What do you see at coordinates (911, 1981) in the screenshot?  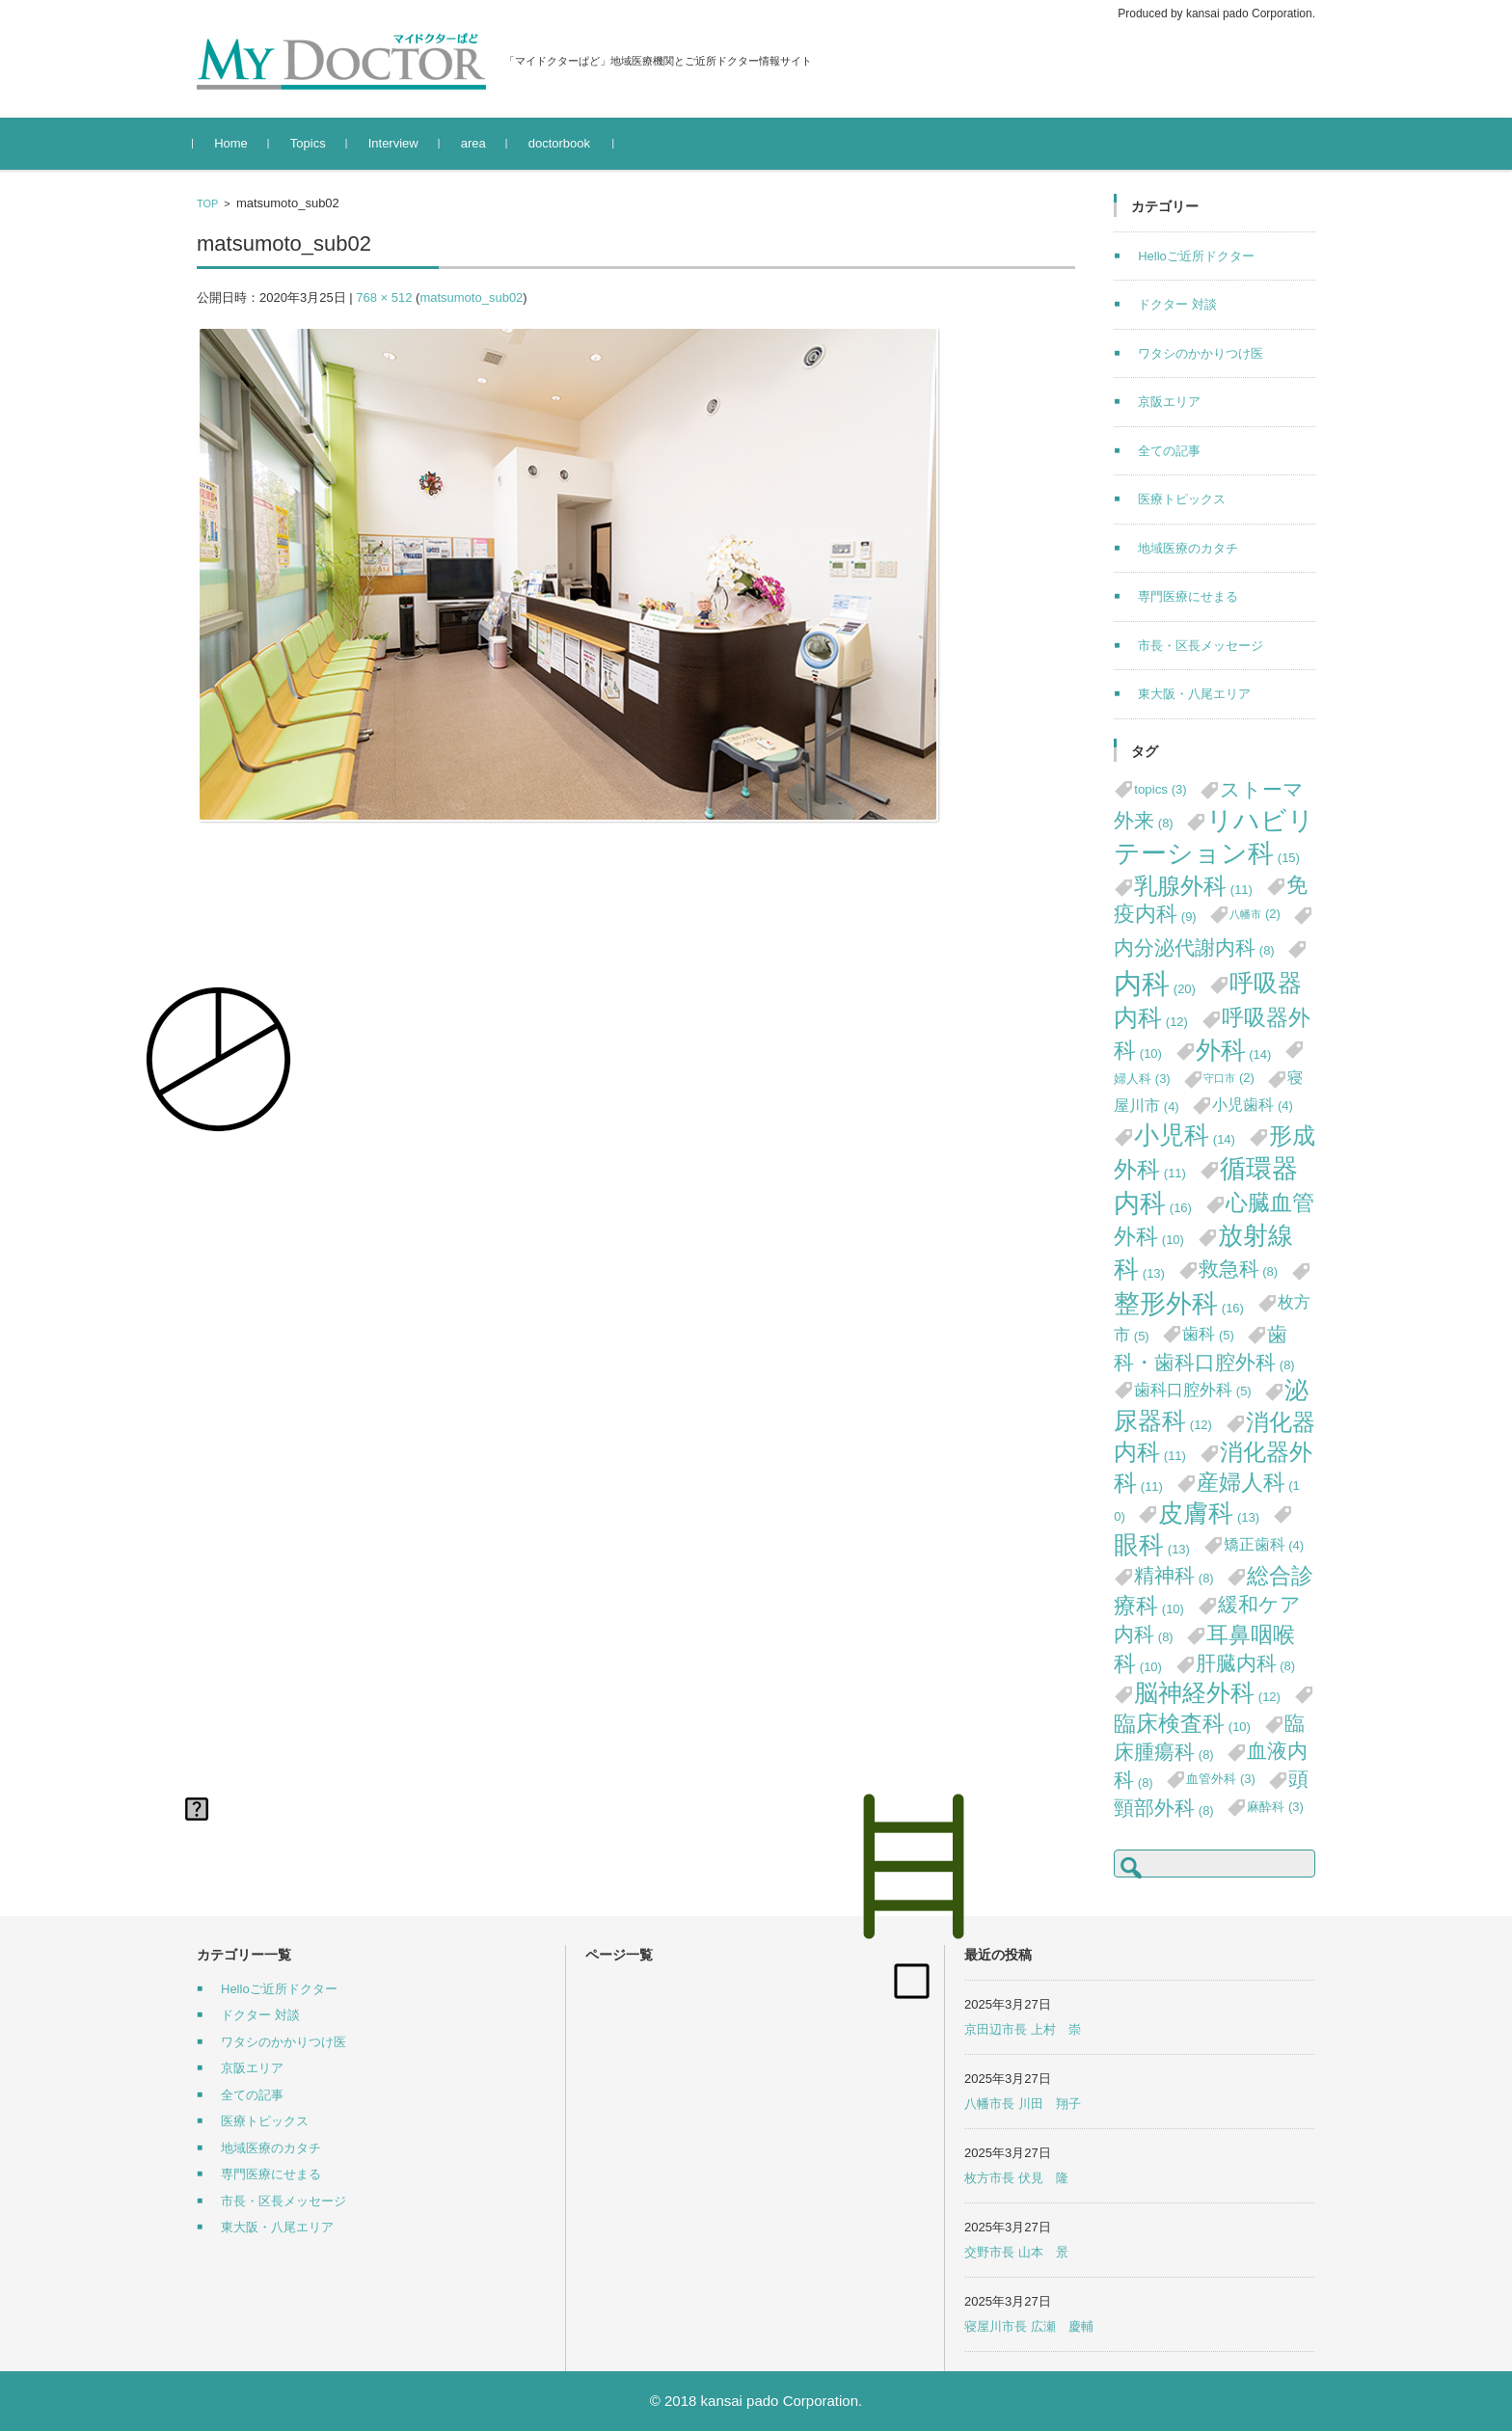 I see `stop media playback` at bounding box center [911, 1981].